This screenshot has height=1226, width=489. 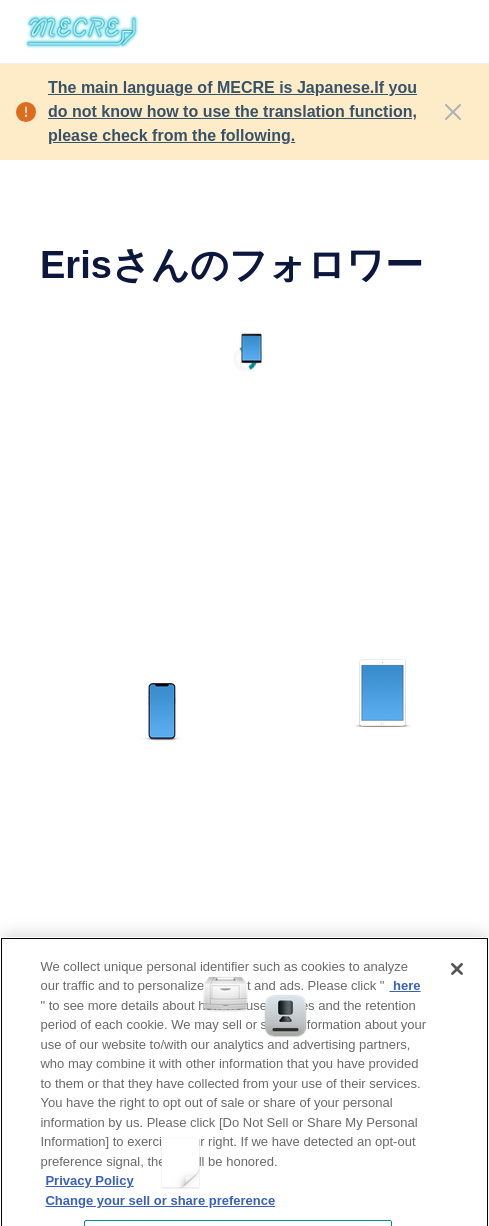 What do you see at coordinates (382, 693) in the screenshot?
I see `iPad device connected to this computer` at bounding box center [382, 693].